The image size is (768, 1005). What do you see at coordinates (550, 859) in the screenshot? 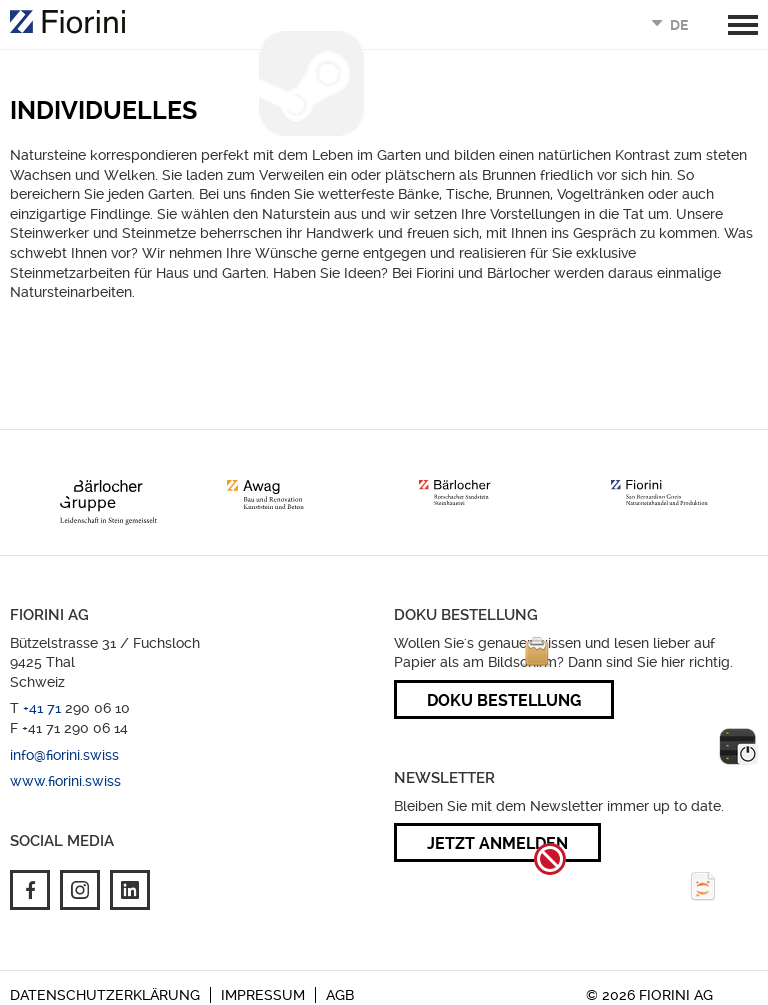
I see `delete or remove selected item` at bounding box center [550, 859].